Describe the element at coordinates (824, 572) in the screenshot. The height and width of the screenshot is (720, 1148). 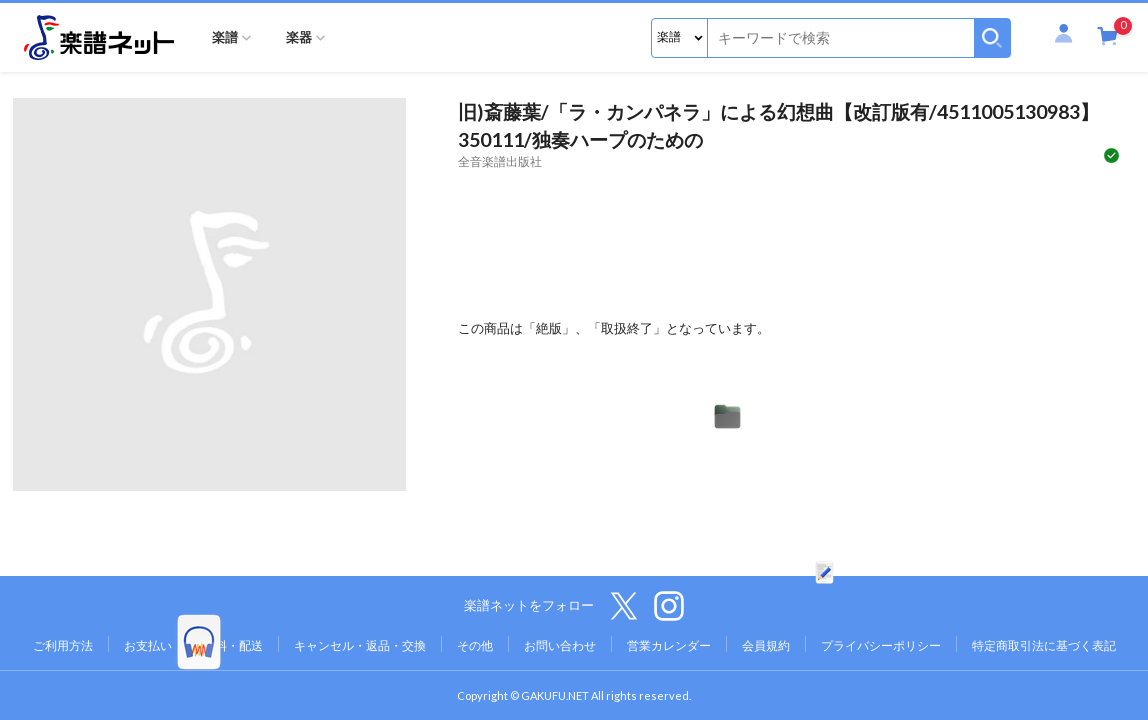
I see `open the text editor application` at that location.